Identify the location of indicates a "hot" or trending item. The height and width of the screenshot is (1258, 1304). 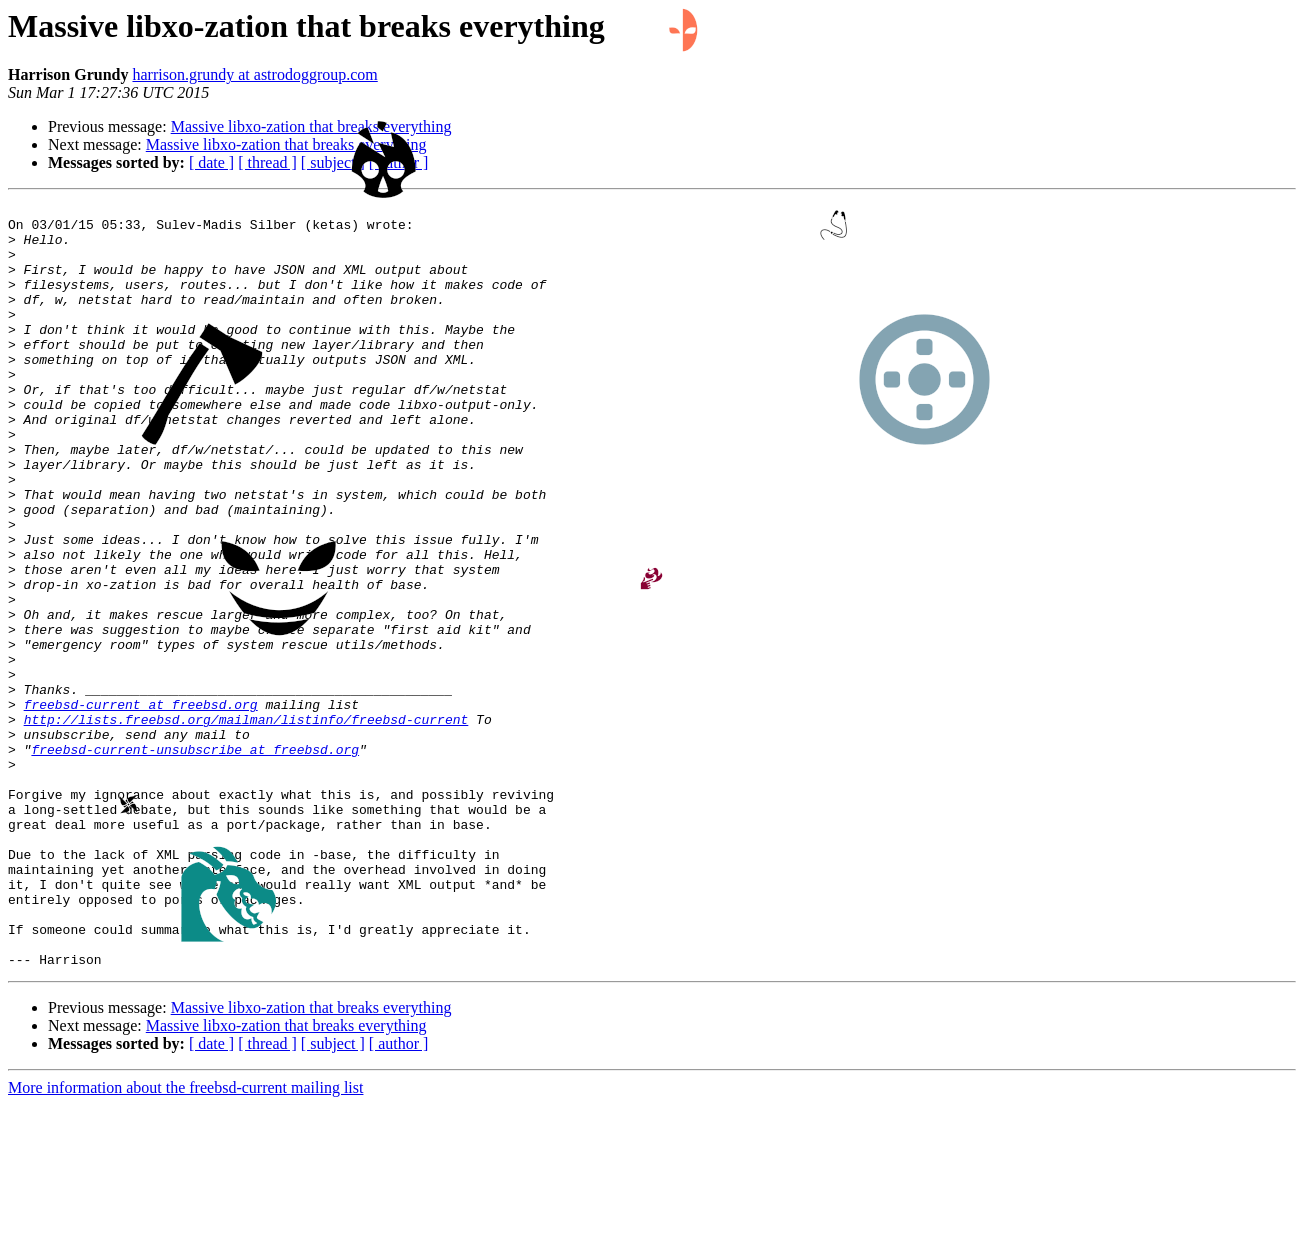
(651, 578).